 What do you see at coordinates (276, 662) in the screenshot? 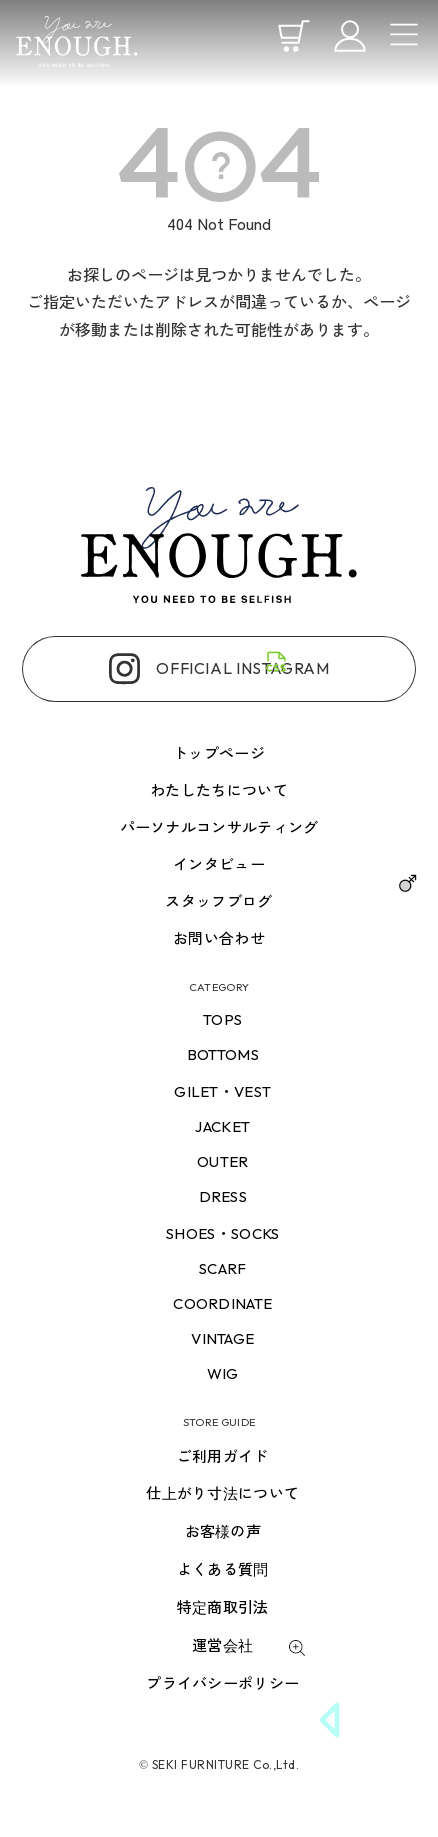
I see `view or open a CSS stylesheet file` at bounding box center [276, 662].